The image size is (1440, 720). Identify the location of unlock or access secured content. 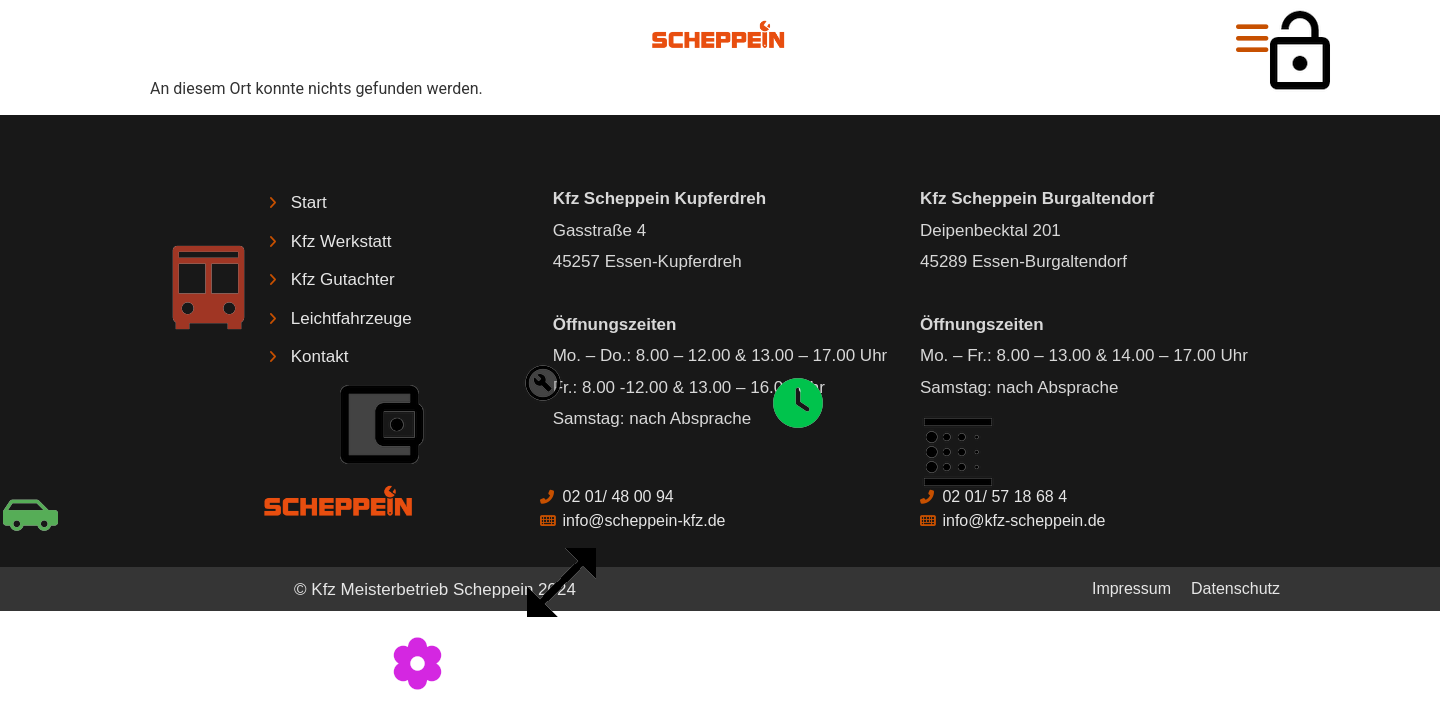
(1300, 52).